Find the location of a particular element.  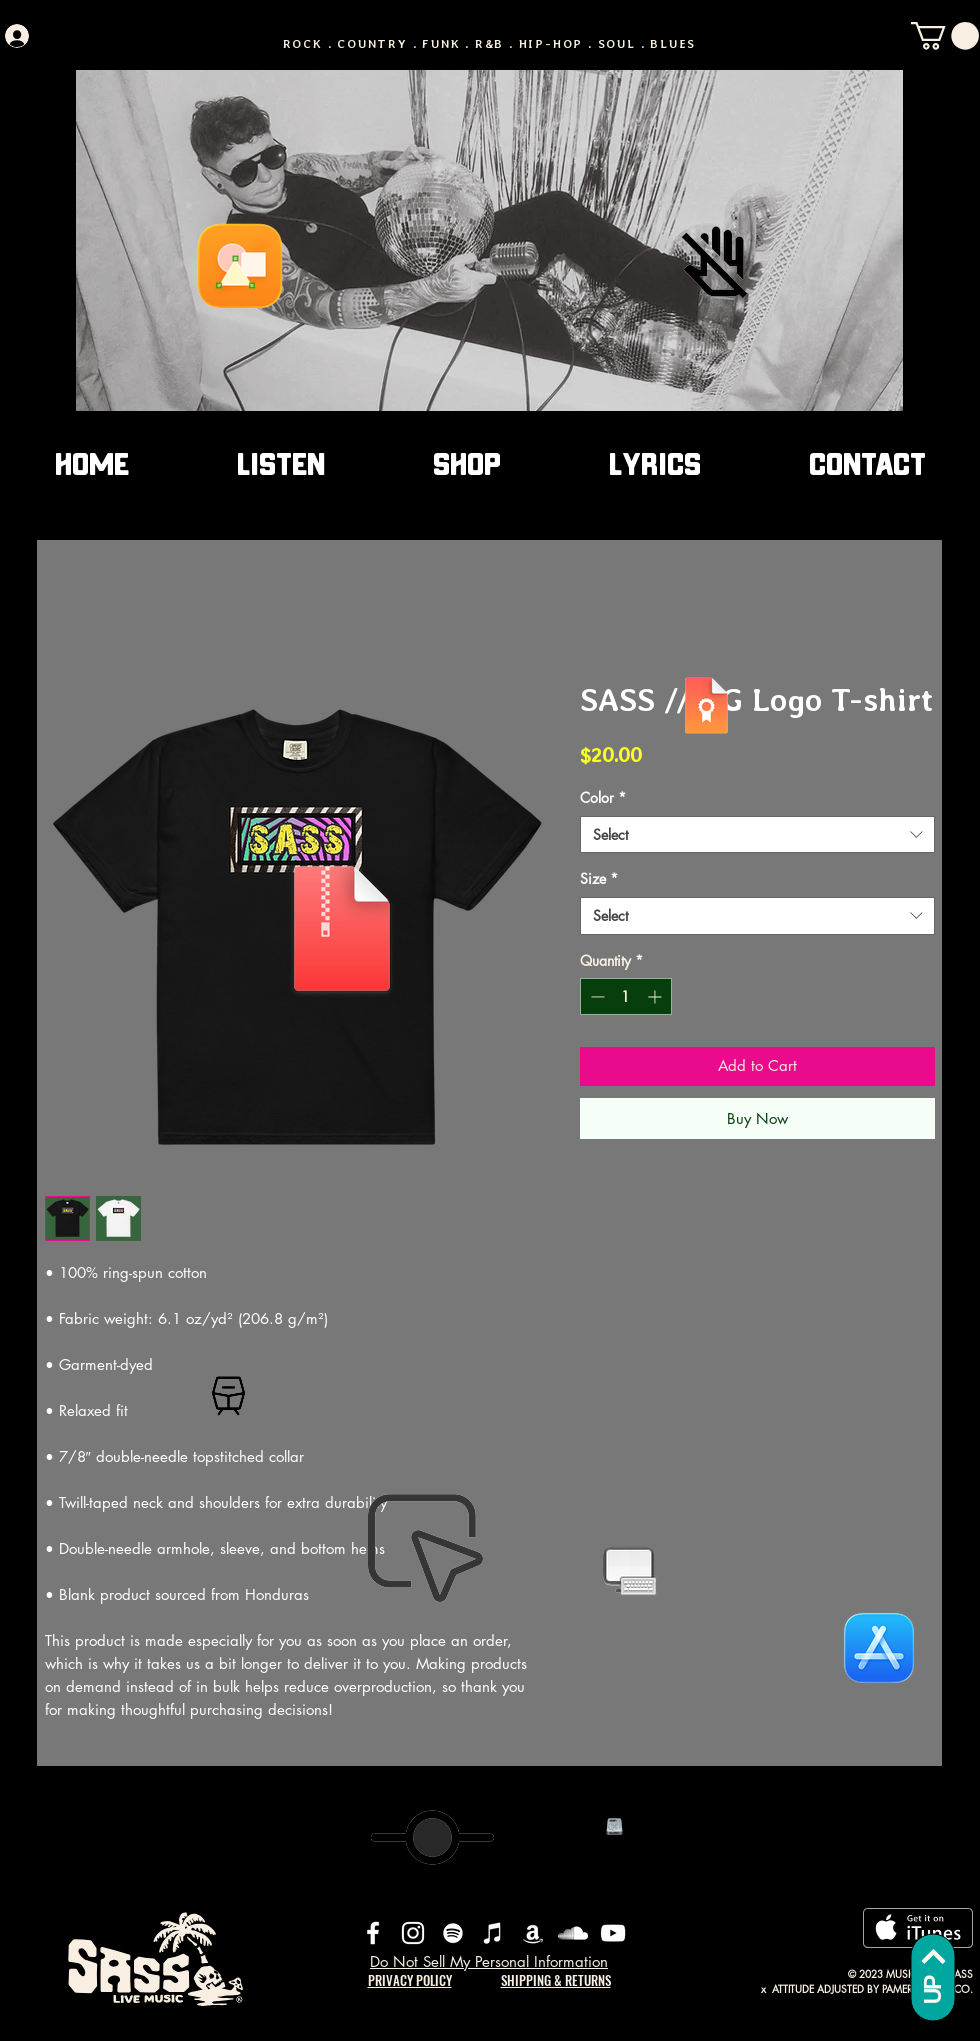

an lzop compressed archive file is located at coordinates (342, 931).